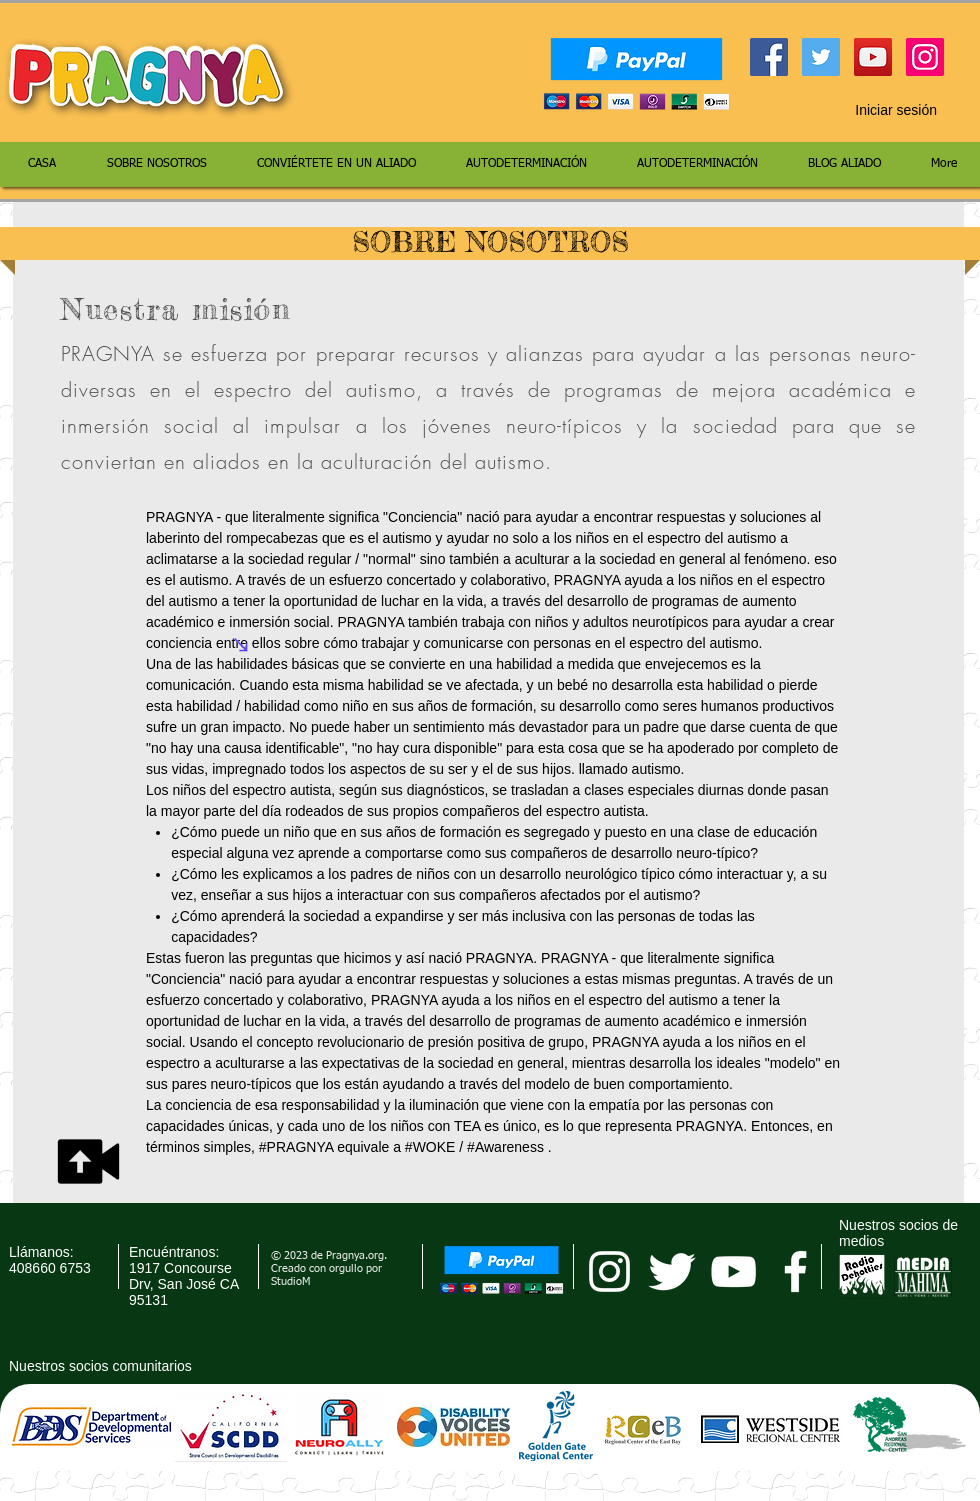 This screenshot has height=1501, width=980. Describe the element at coordinates (241, 645) in the screenshot. I see `navigate to next section below` at that location.